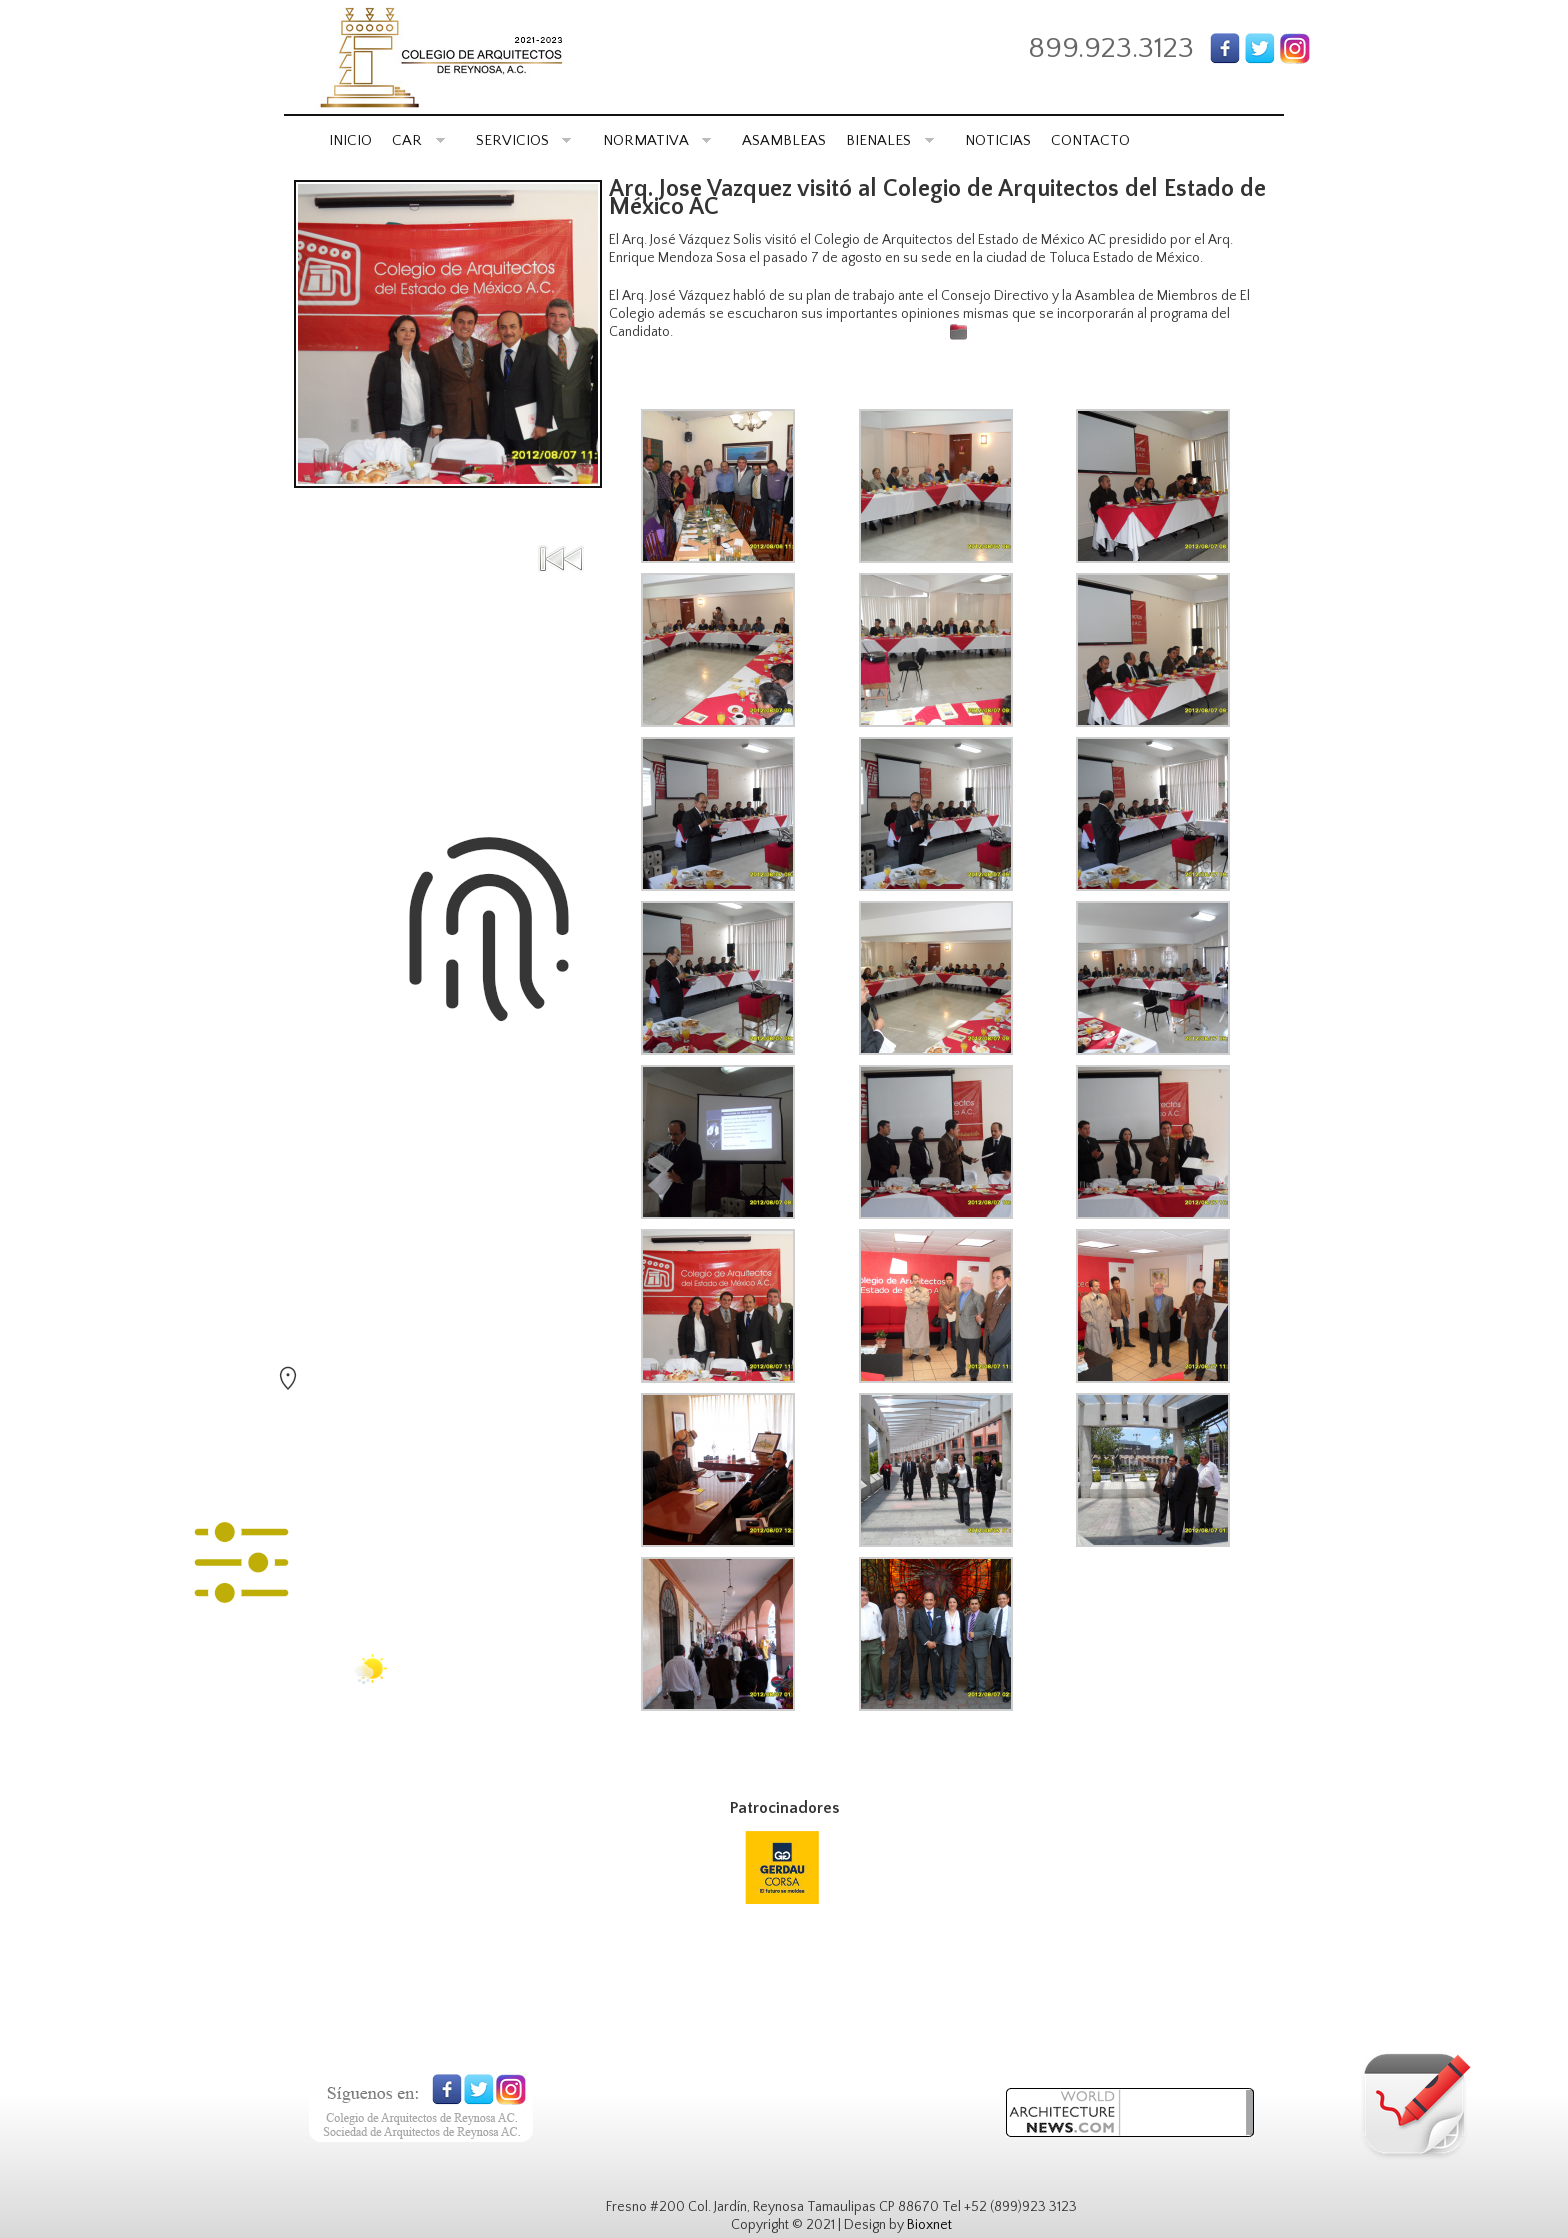  What do you see at coordinates (561, 559) in the screenshot?
I see `skip to previous track` at bounding box center [561, 559].